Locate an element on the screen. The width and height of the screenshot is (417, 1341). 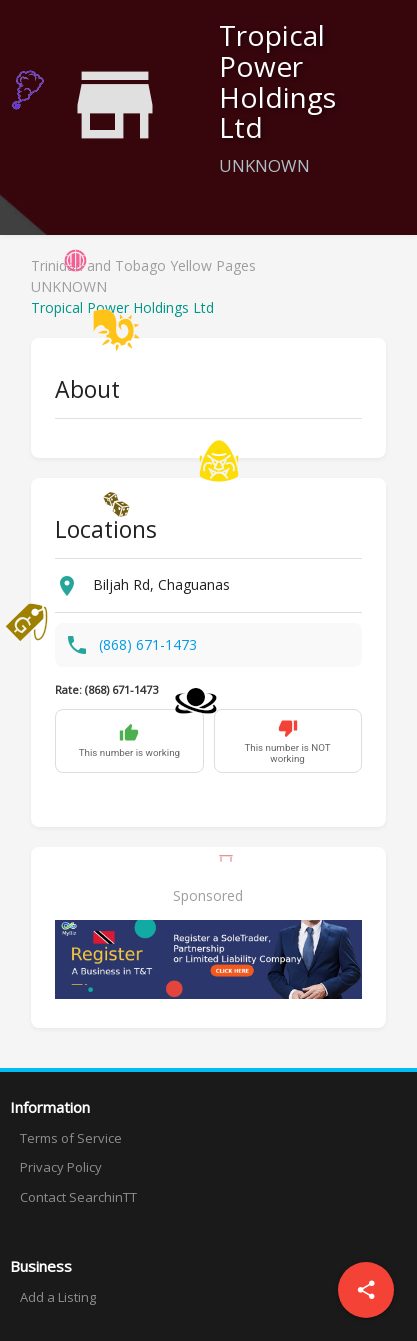
select tentacle monster or creature type is located at coordinates (116, 330).